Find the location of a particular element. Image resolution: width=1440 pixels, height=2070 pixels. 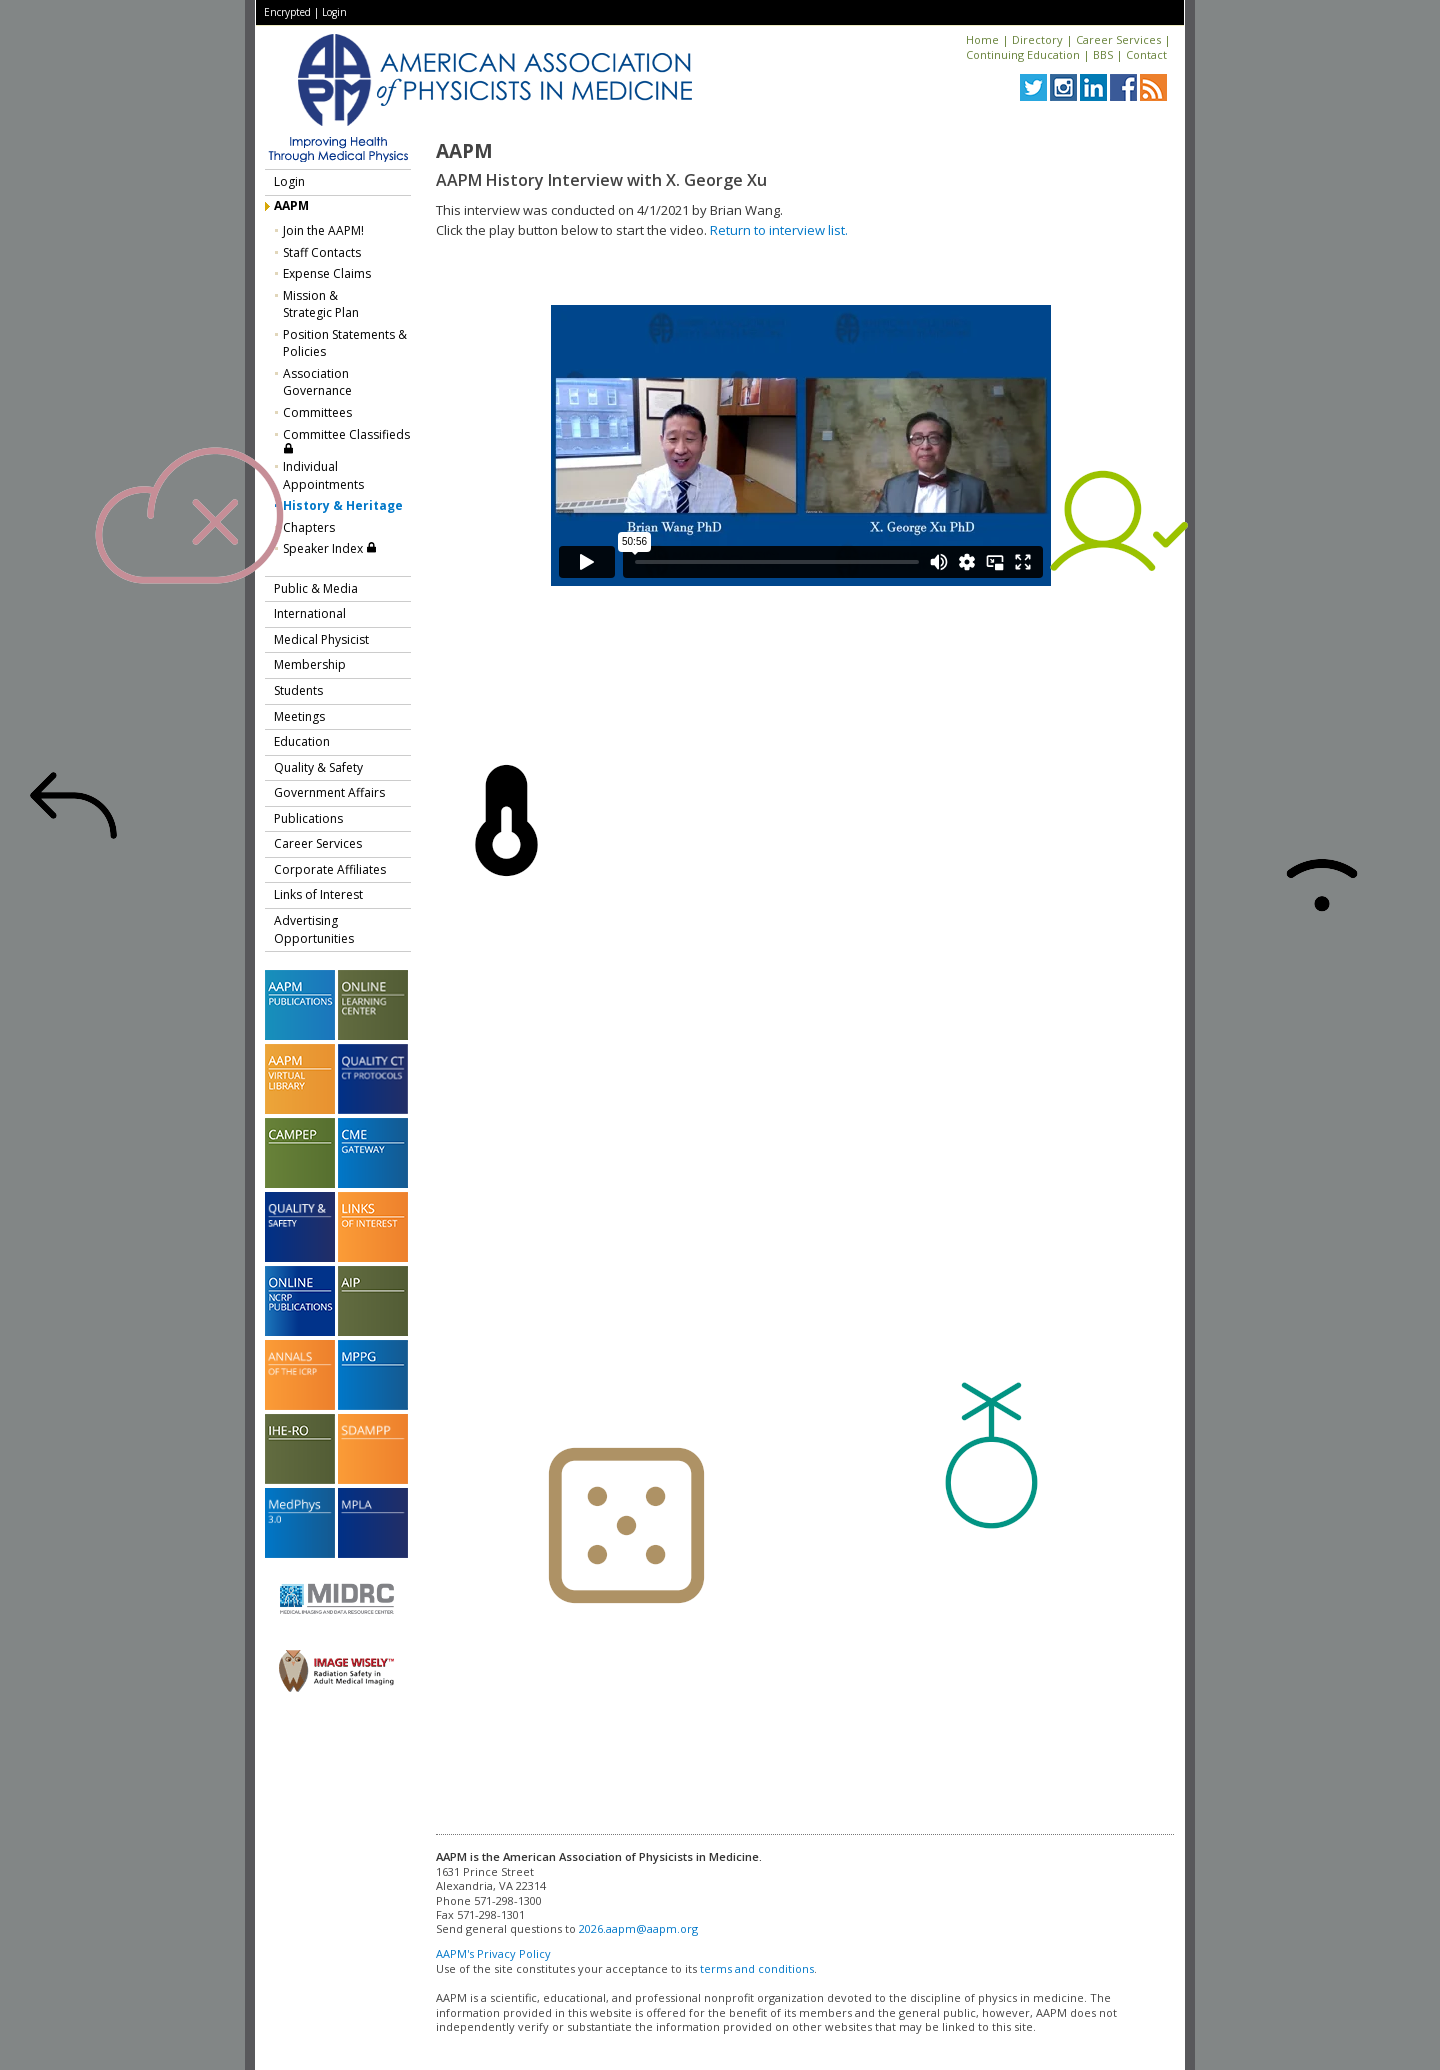

indicates weak wifi signal strength is located at coordinates (1322, 845).